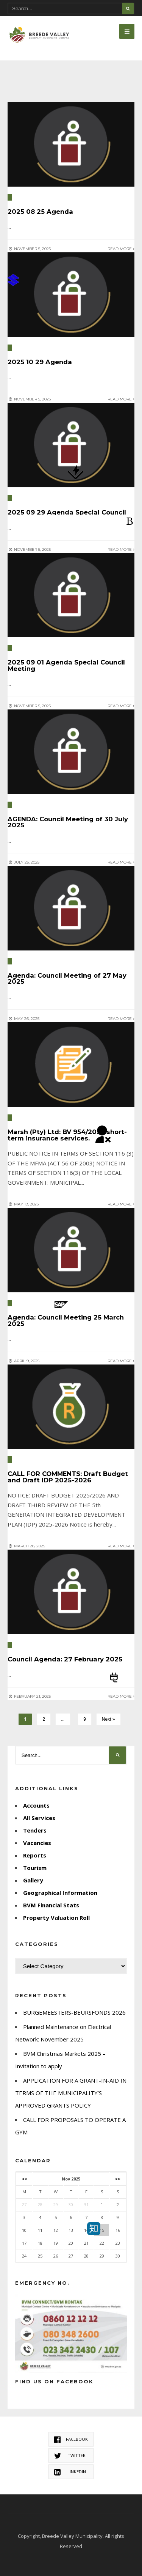  Describe the element at coordinates (61, 1304) in the screenshot. I see `SAP enterprise software logo` at that location.